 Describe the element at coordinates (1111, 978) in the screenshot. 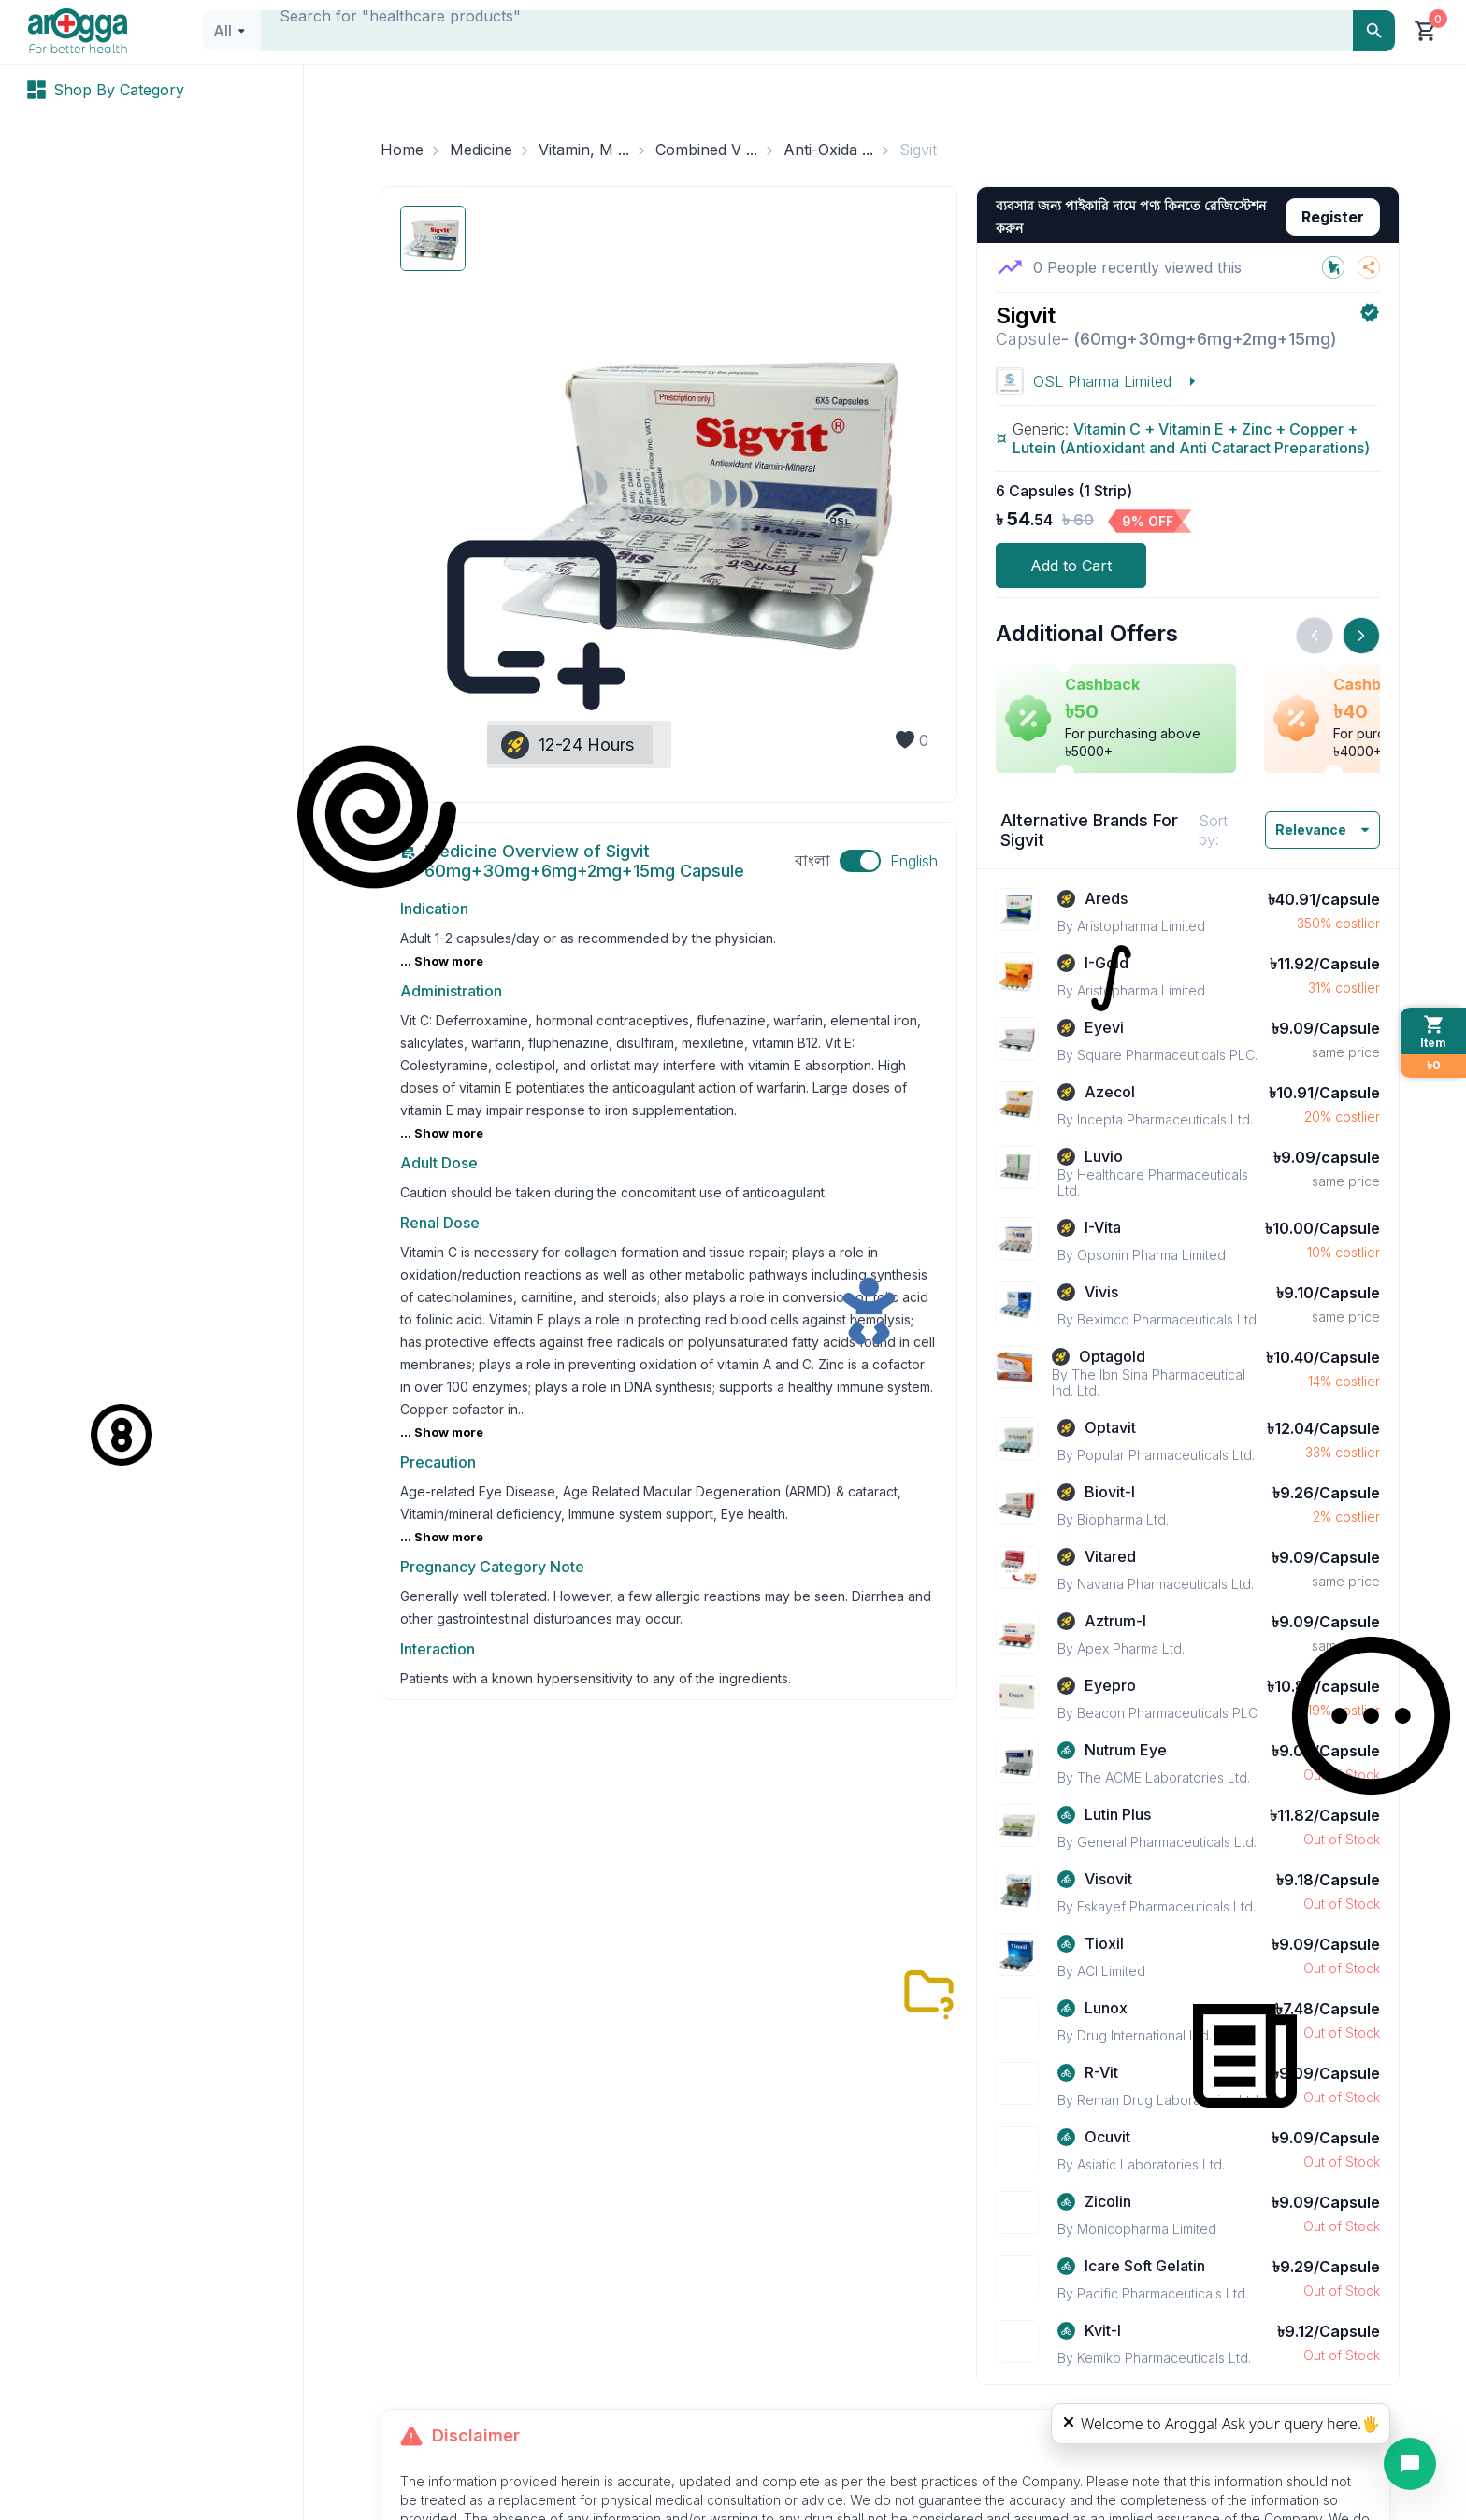

I see `access integral calculus tools` at that location.